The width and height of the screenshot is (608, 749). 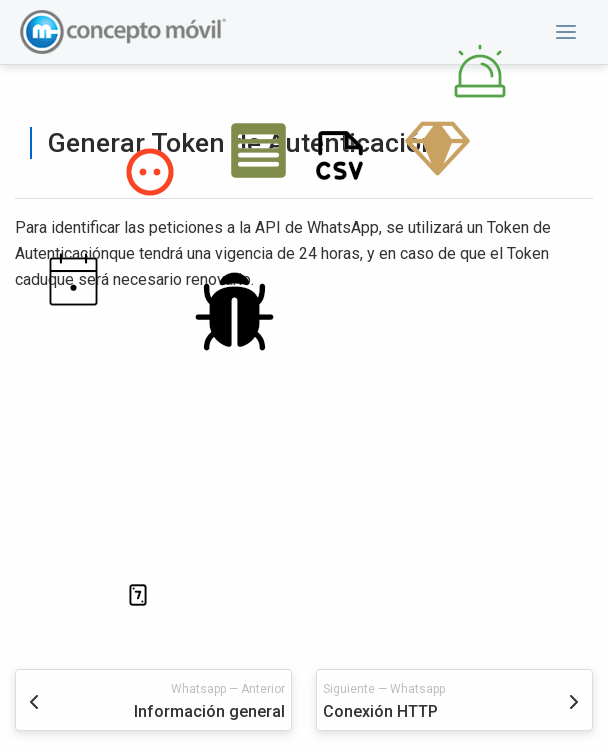 What do you see at coordinates (437, 147) in the screenshot?
I see `open Sketch design application` at bounding box center [437, 147].